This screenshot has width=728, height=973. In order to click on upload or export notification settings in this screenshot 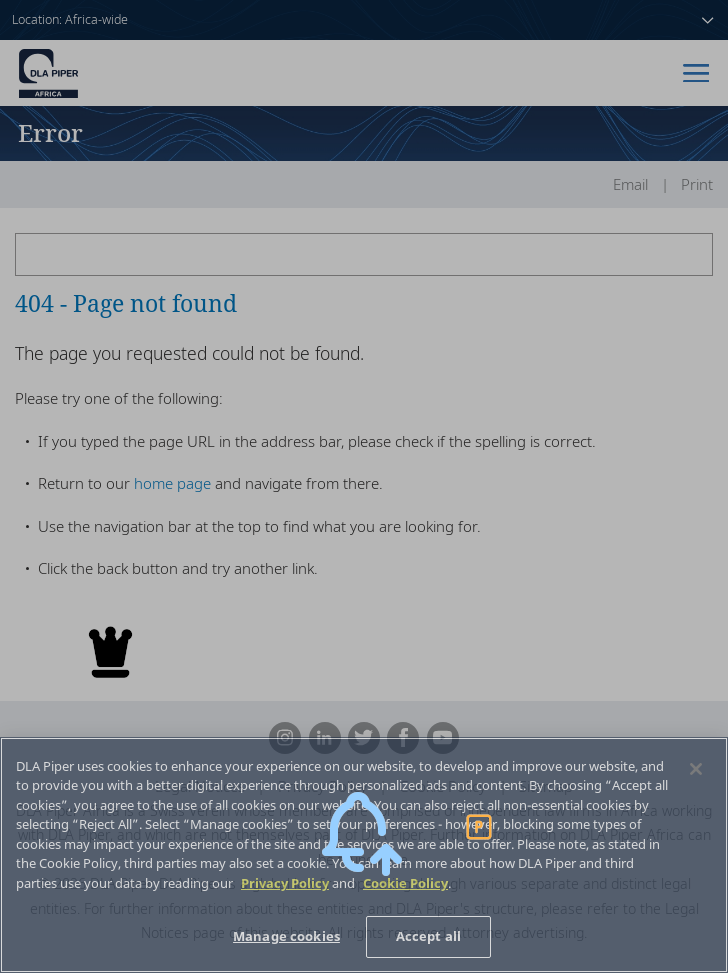, I will do `click(358, 832)`.